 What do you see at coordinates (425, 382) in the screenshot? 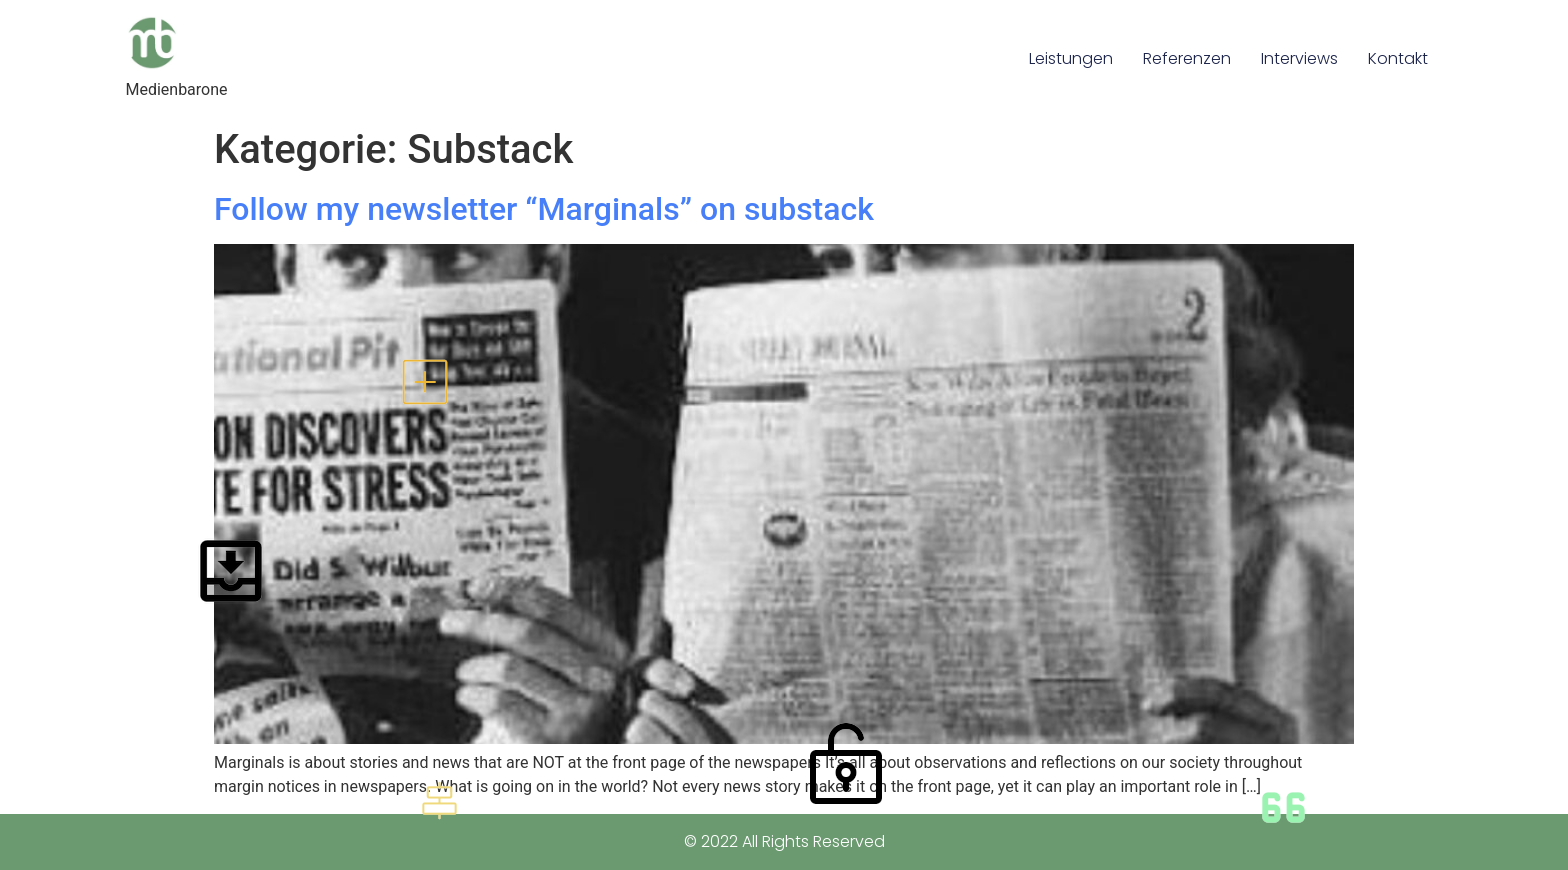
I see `add a new item or entry` at bounding box center [425, 382].